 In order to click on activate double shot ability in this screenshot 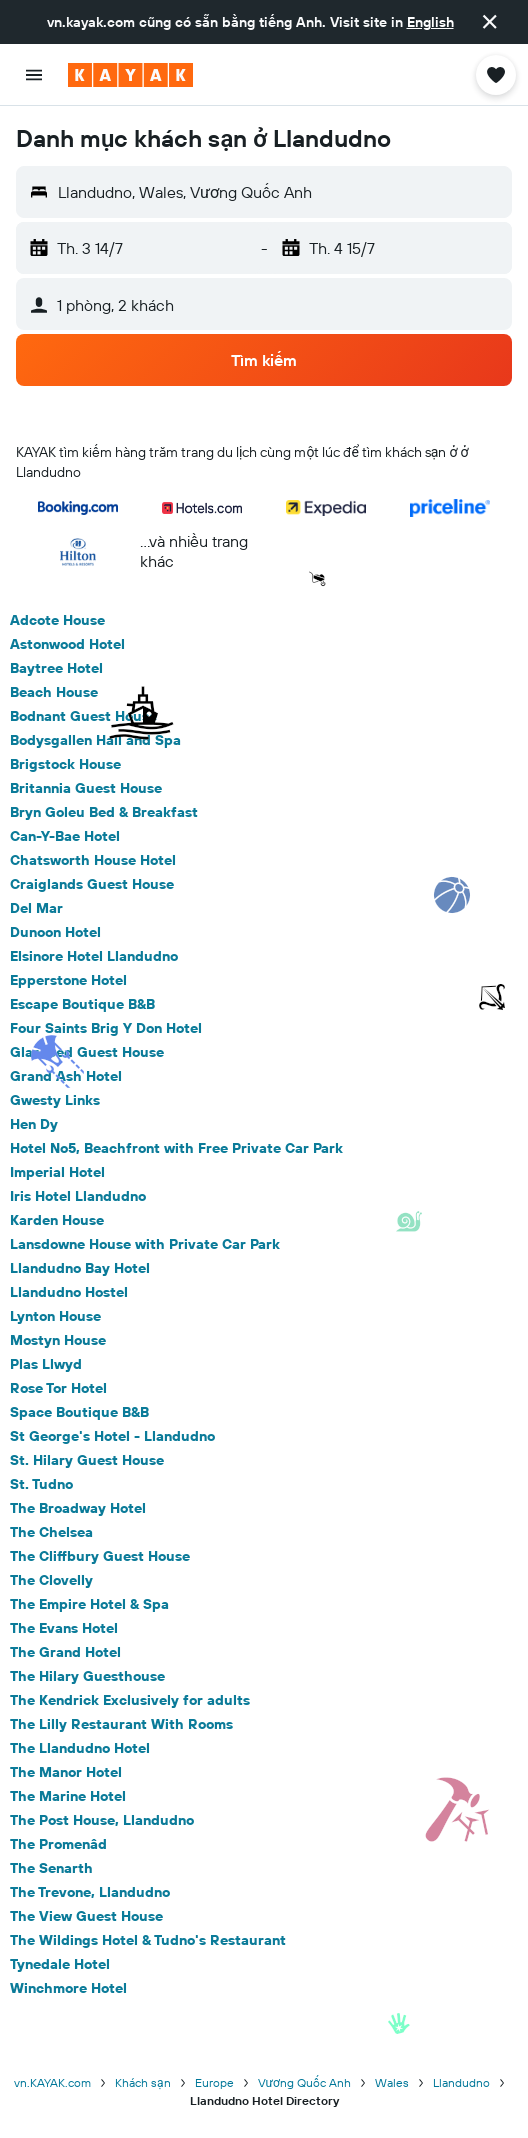, I will do `click(492, 997)`.